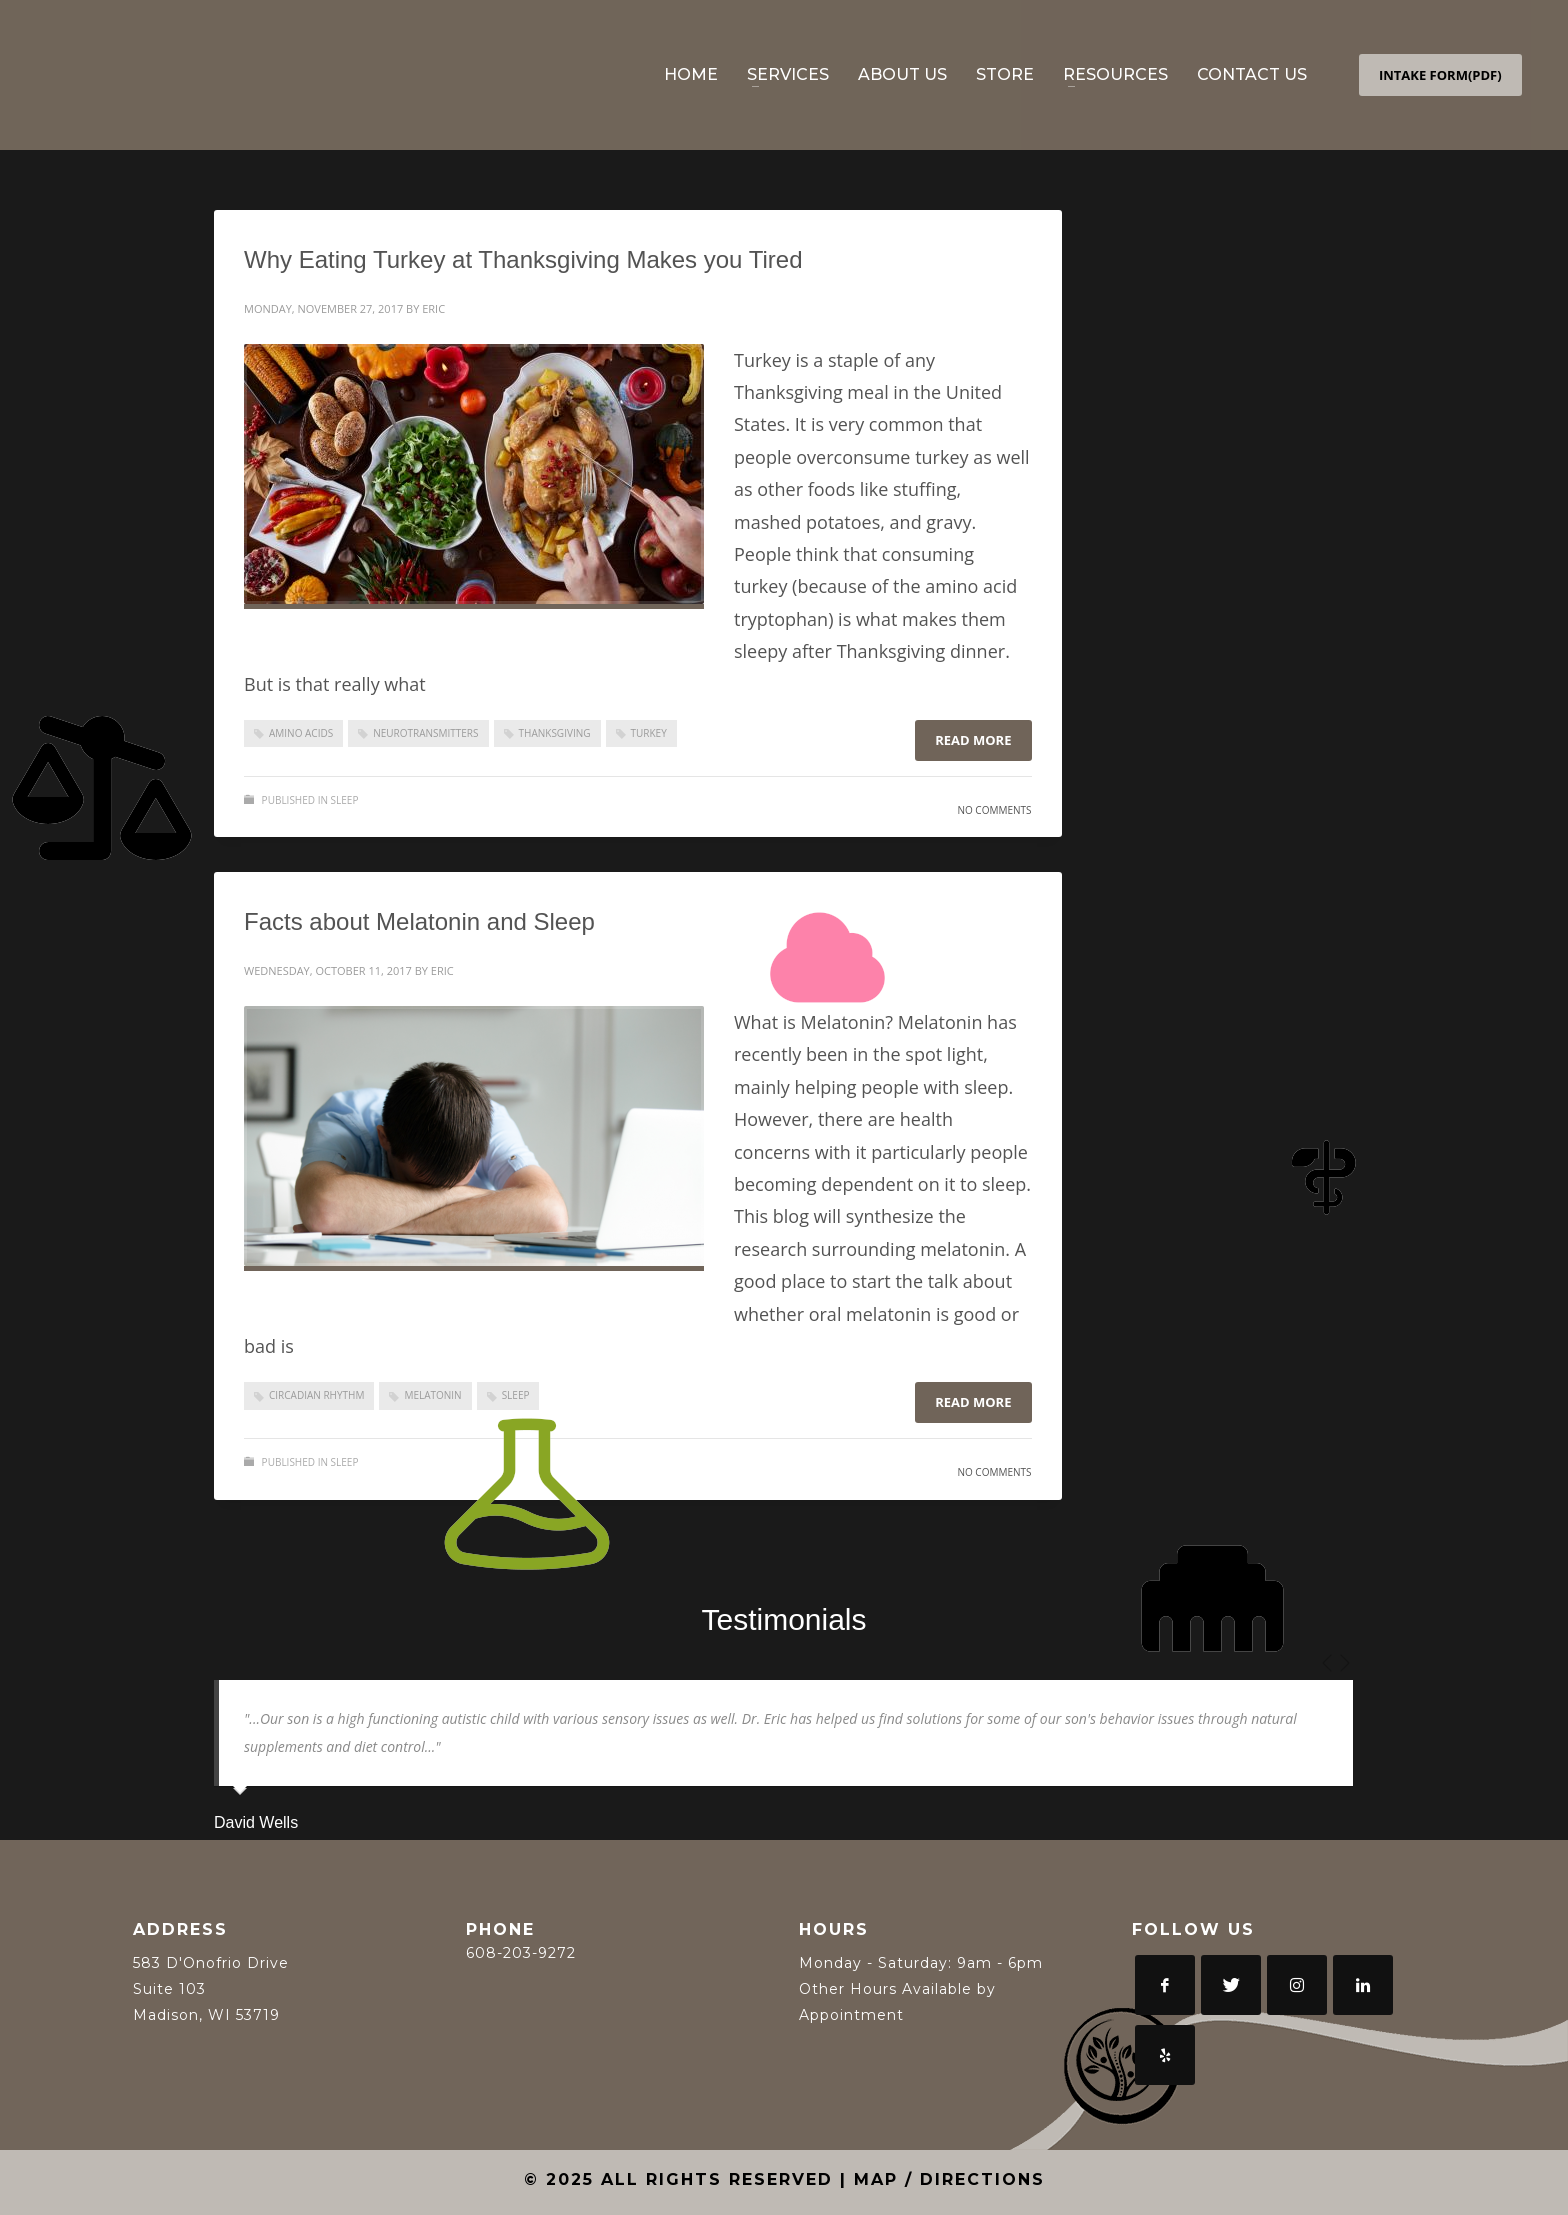 The height and width of the screenshot is (2215, 1568). Describe the element at coordinates (527, 1494) in the screenshot. I see `access experimental or beta features` at that location.